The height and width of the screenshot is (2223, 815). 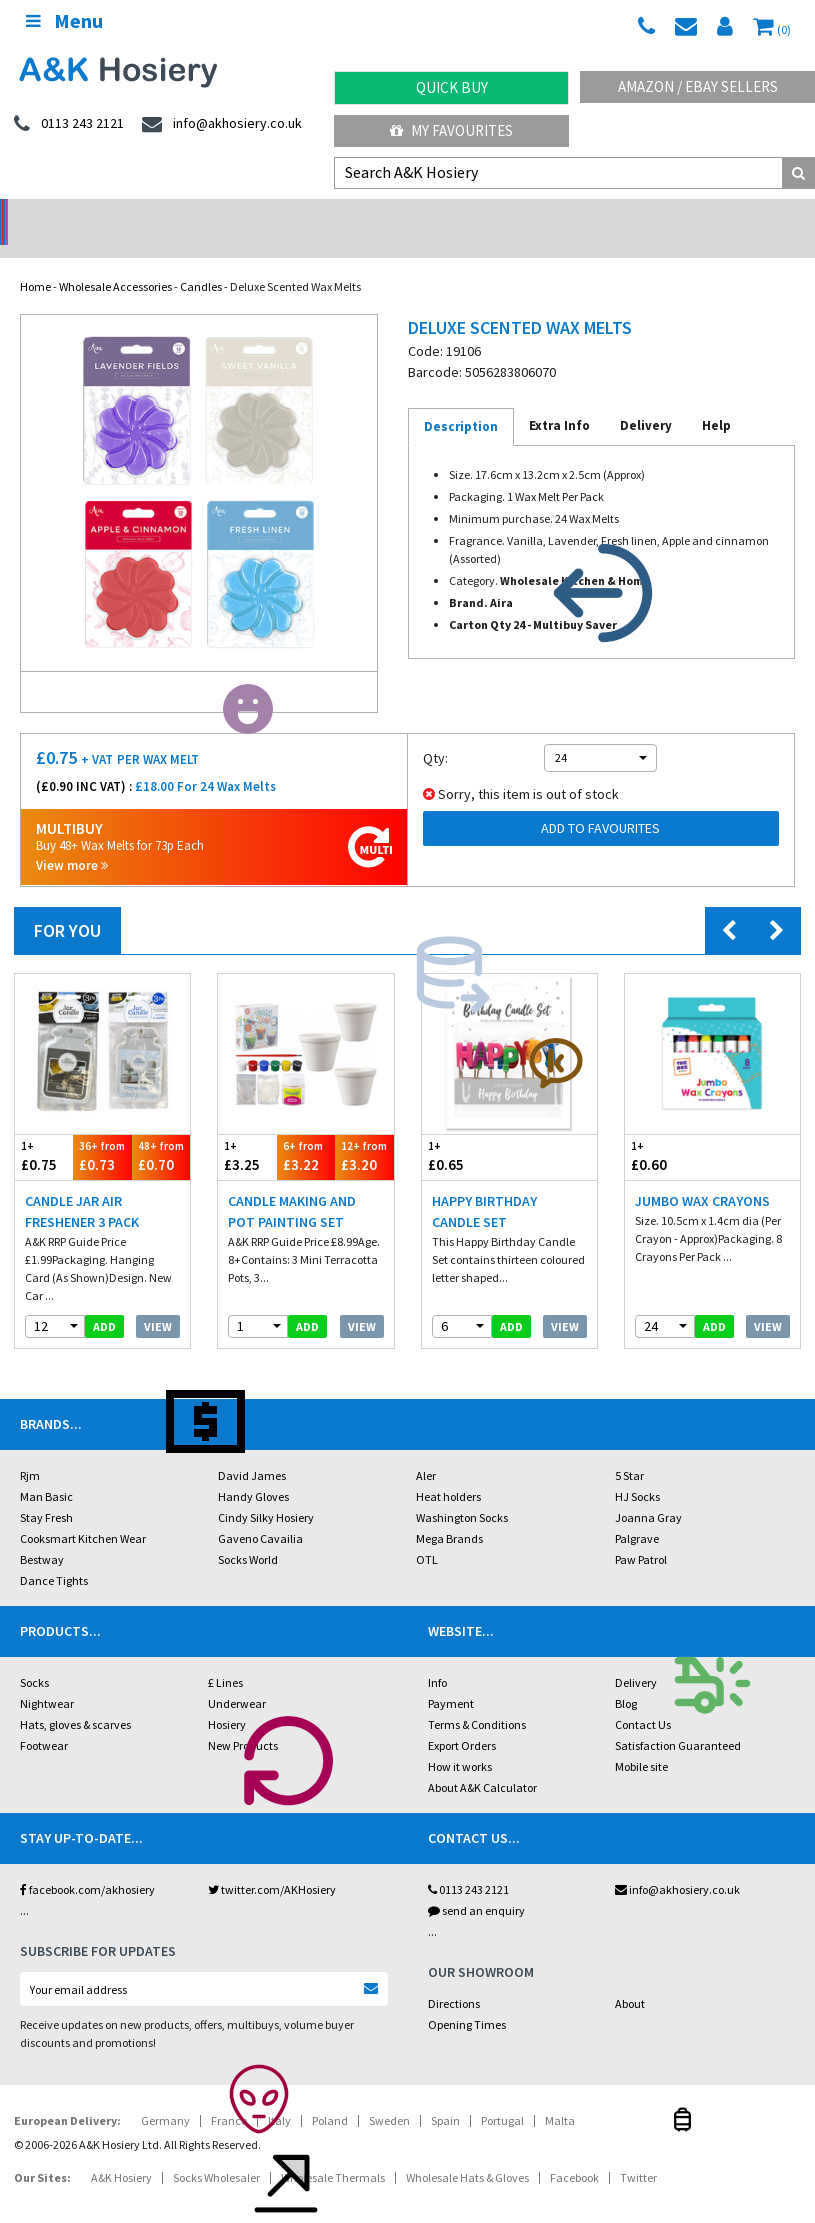 I want to click on open KakaoTalk messaging app, so click(x=556, y=1062).